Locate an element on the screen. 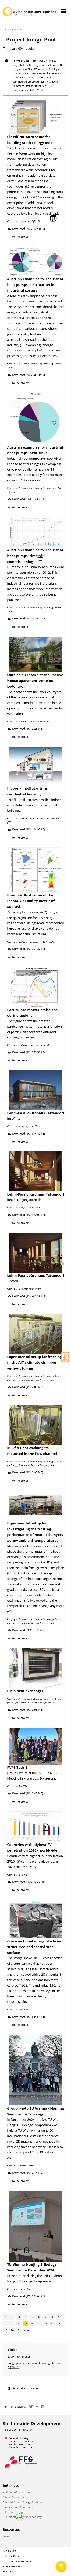  view receipt or transaction in pounds sterling is located at coordinates (65, 1357).